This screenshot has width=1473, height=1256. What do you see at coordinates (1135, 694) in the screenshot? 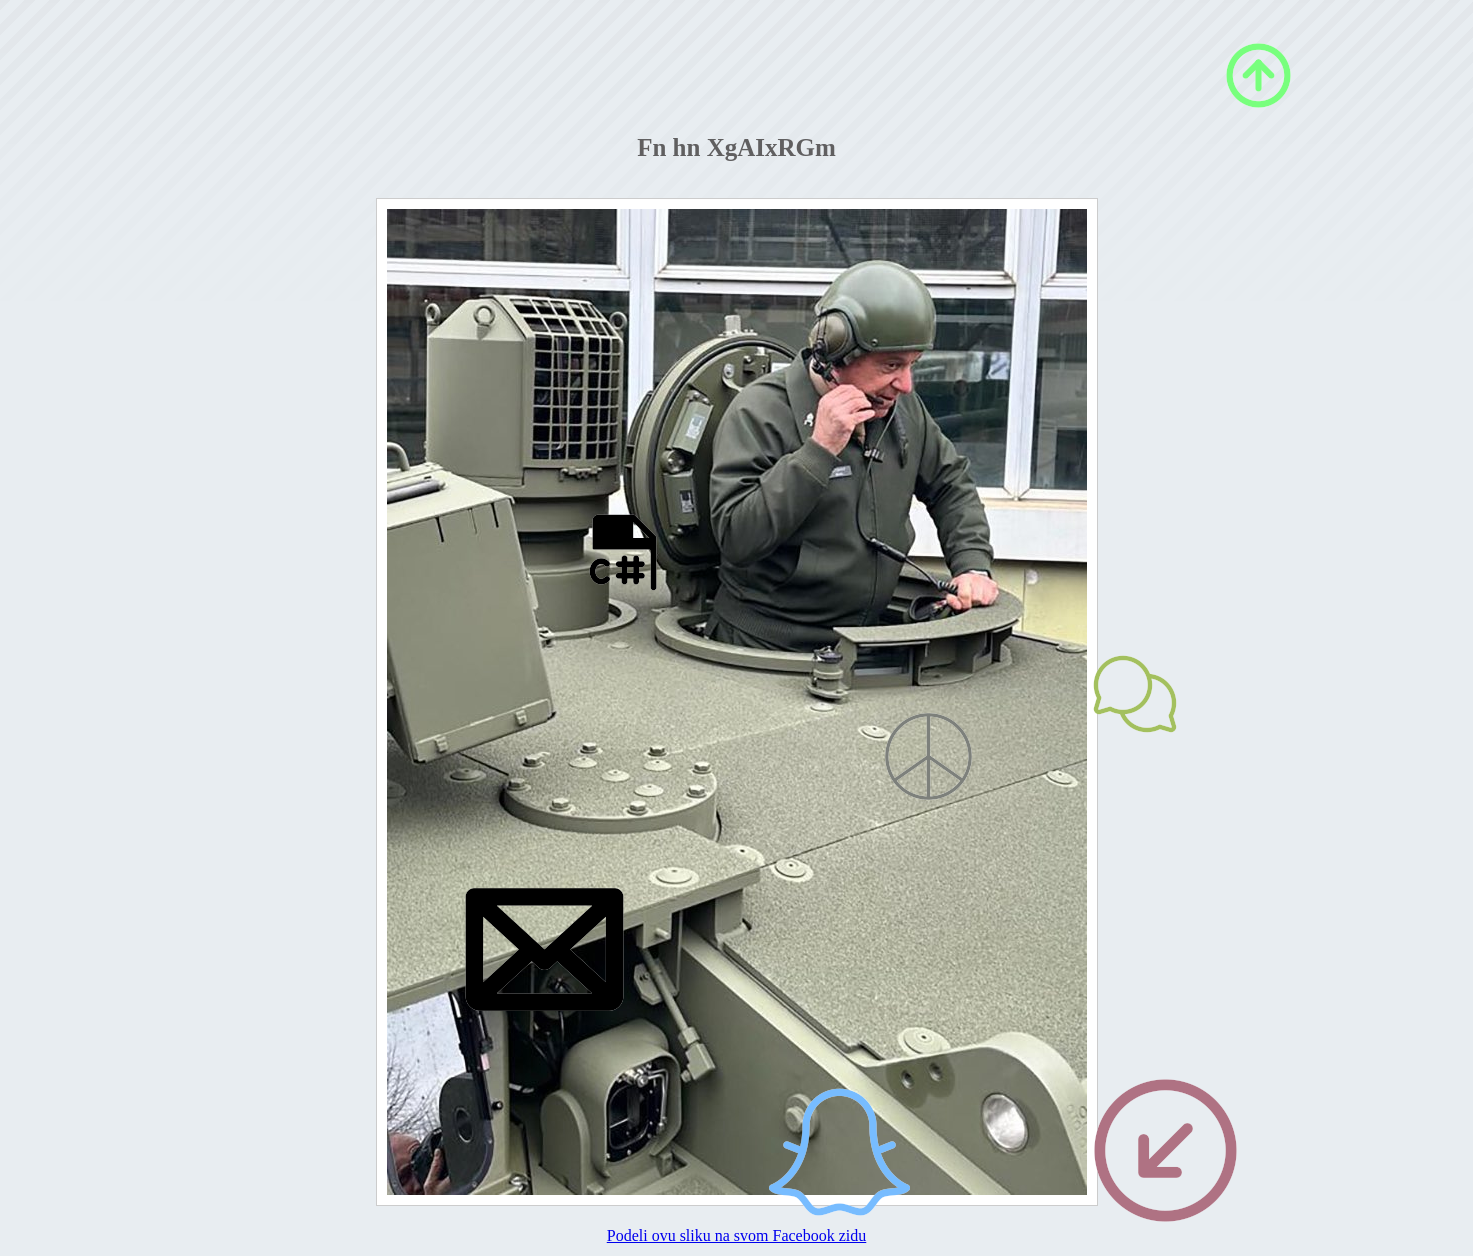
I see `open chat or messaging` at bounding box center [1135, 694].